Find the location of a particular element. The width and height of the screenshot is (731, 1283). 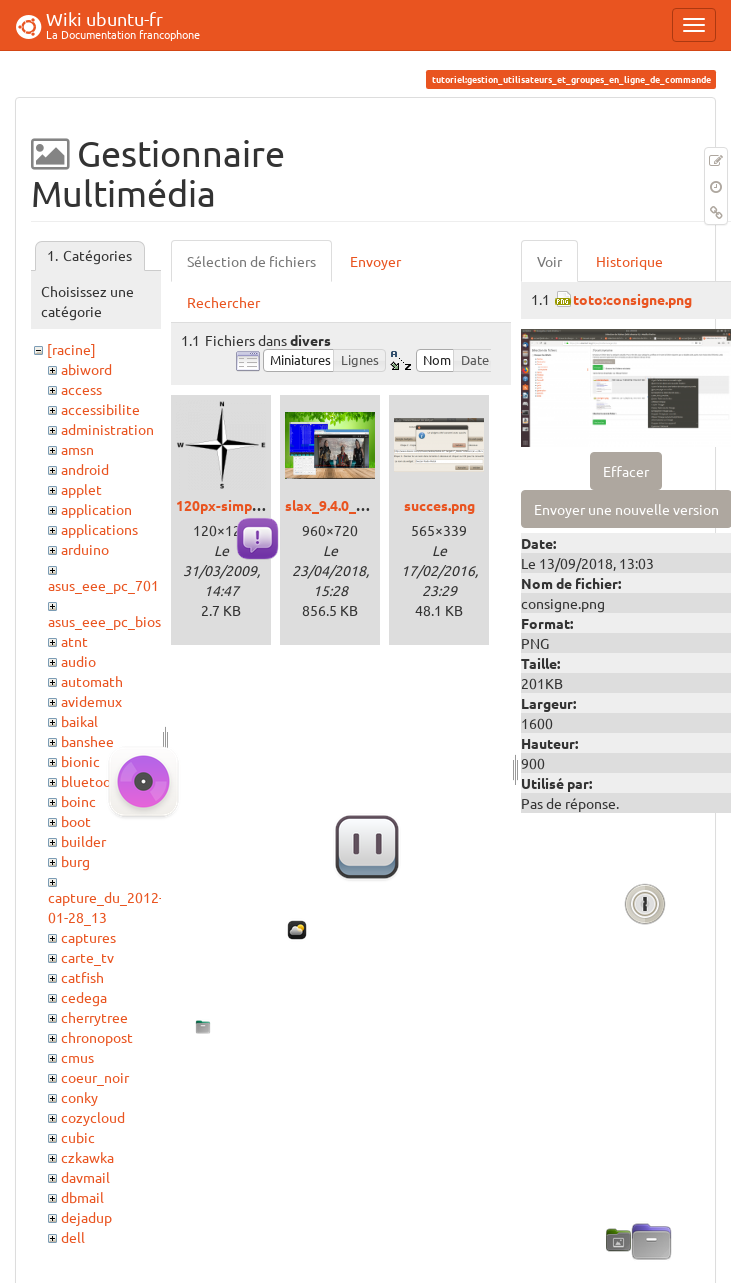

open aseprite pixel art editor is located at coordinates (367, 847).